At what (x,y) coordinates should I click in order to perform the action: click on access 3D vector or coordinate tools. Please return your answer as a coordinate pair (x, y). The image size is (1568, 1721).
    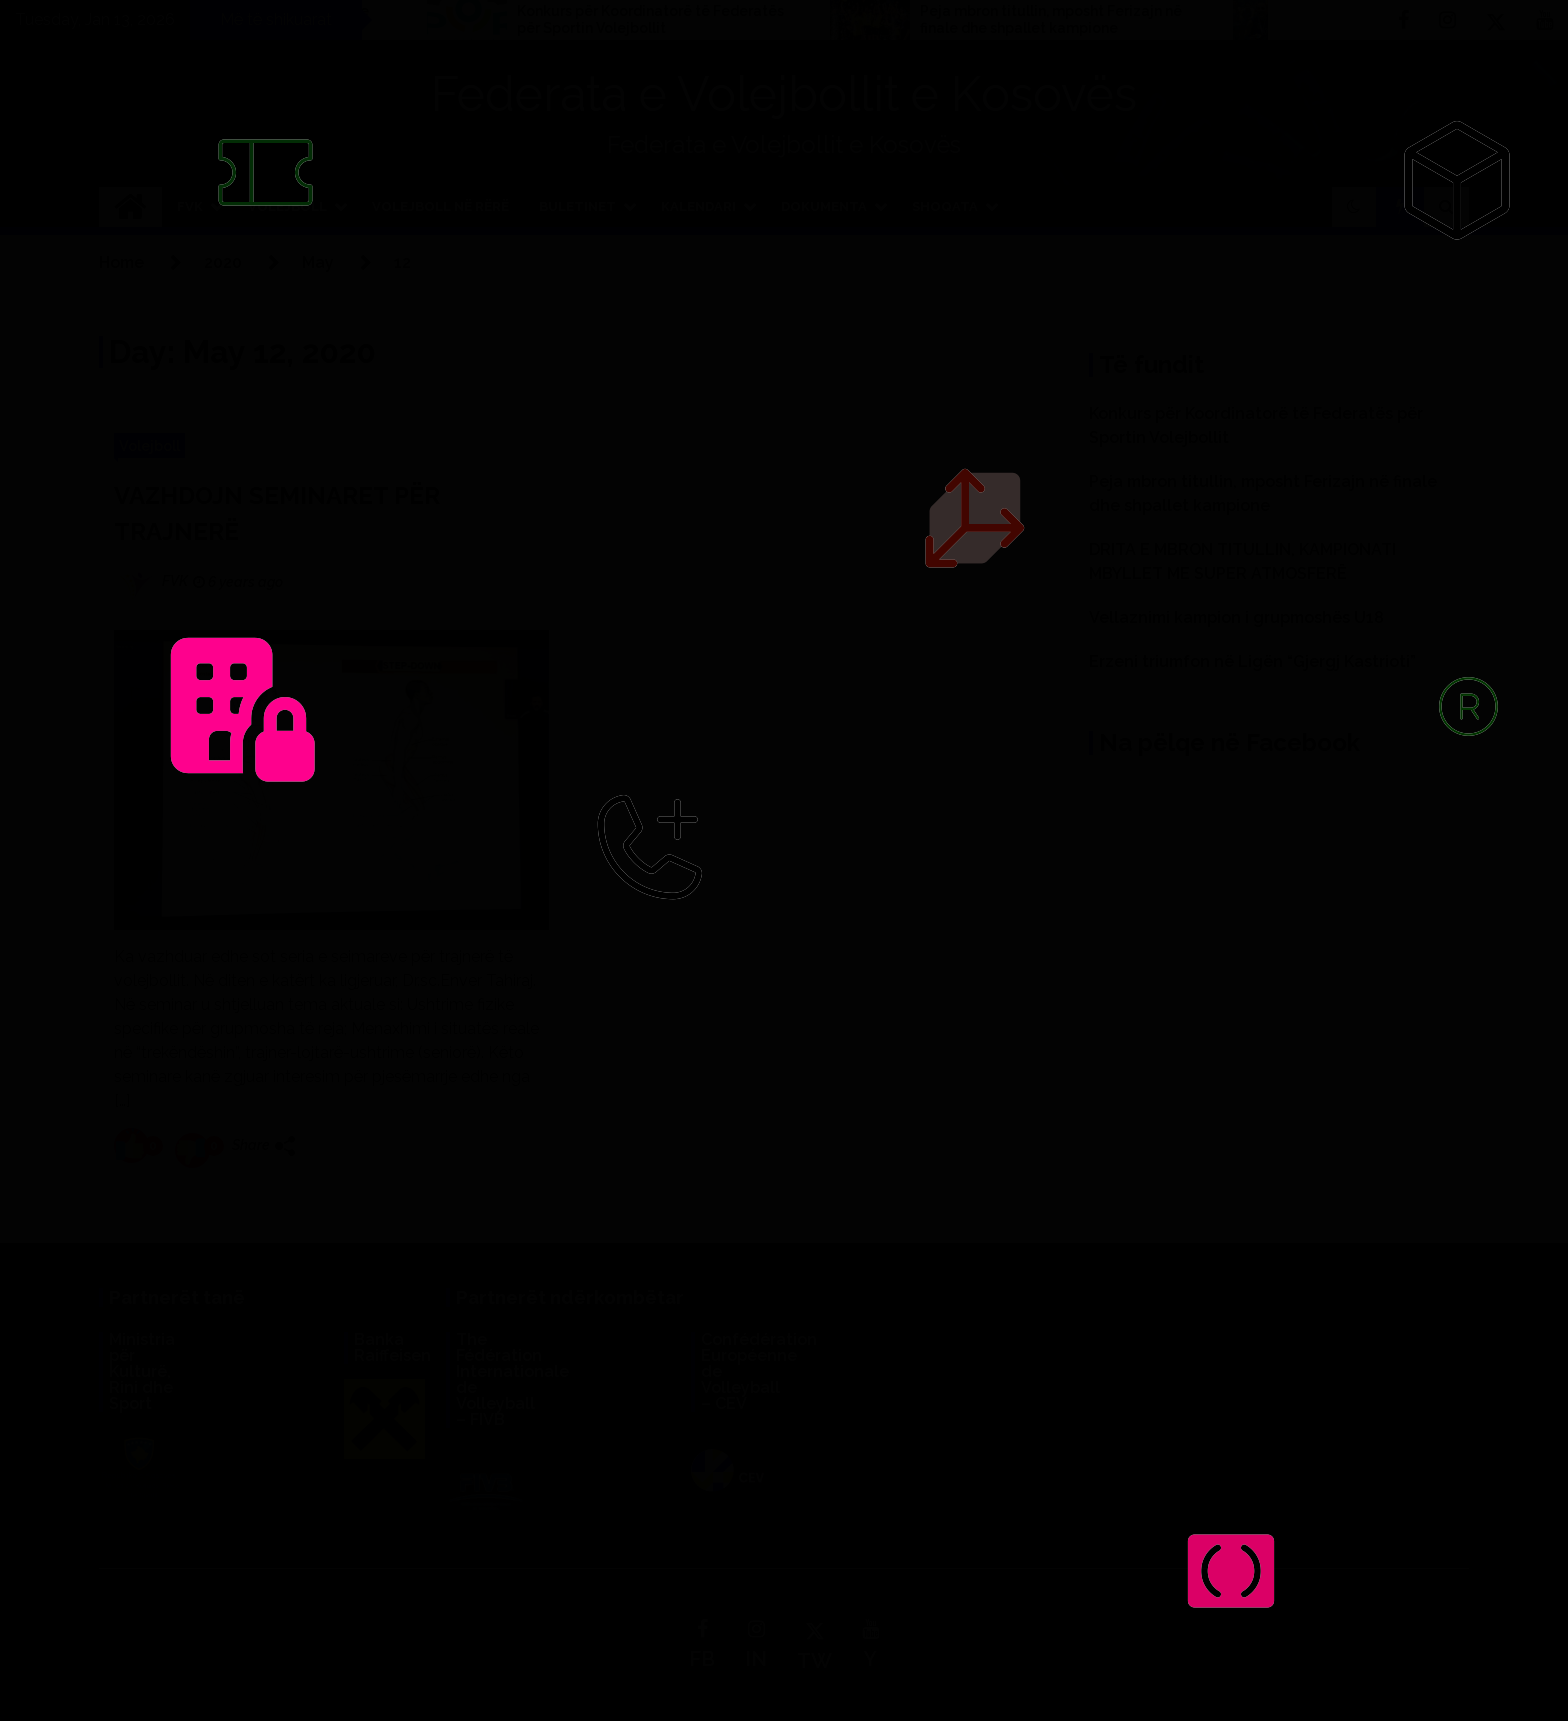
    Looking at the image, I should click on (969, 524).